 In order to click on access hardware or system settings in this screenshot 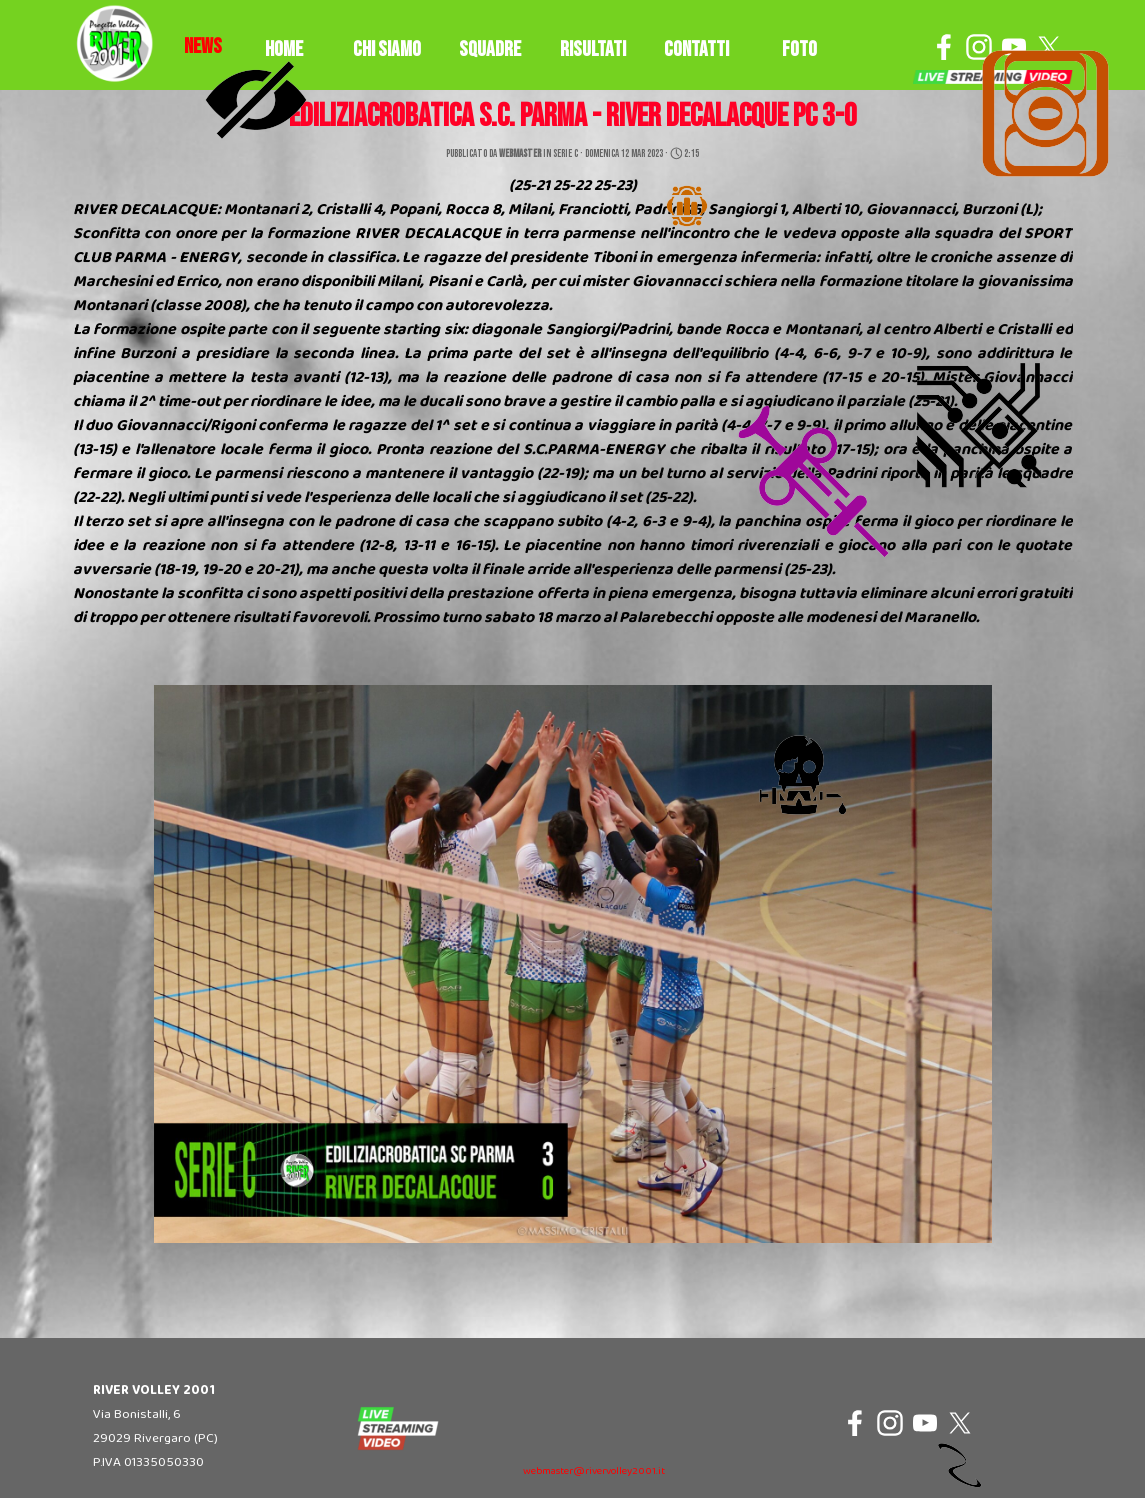, I will do `click(979, 425)`.